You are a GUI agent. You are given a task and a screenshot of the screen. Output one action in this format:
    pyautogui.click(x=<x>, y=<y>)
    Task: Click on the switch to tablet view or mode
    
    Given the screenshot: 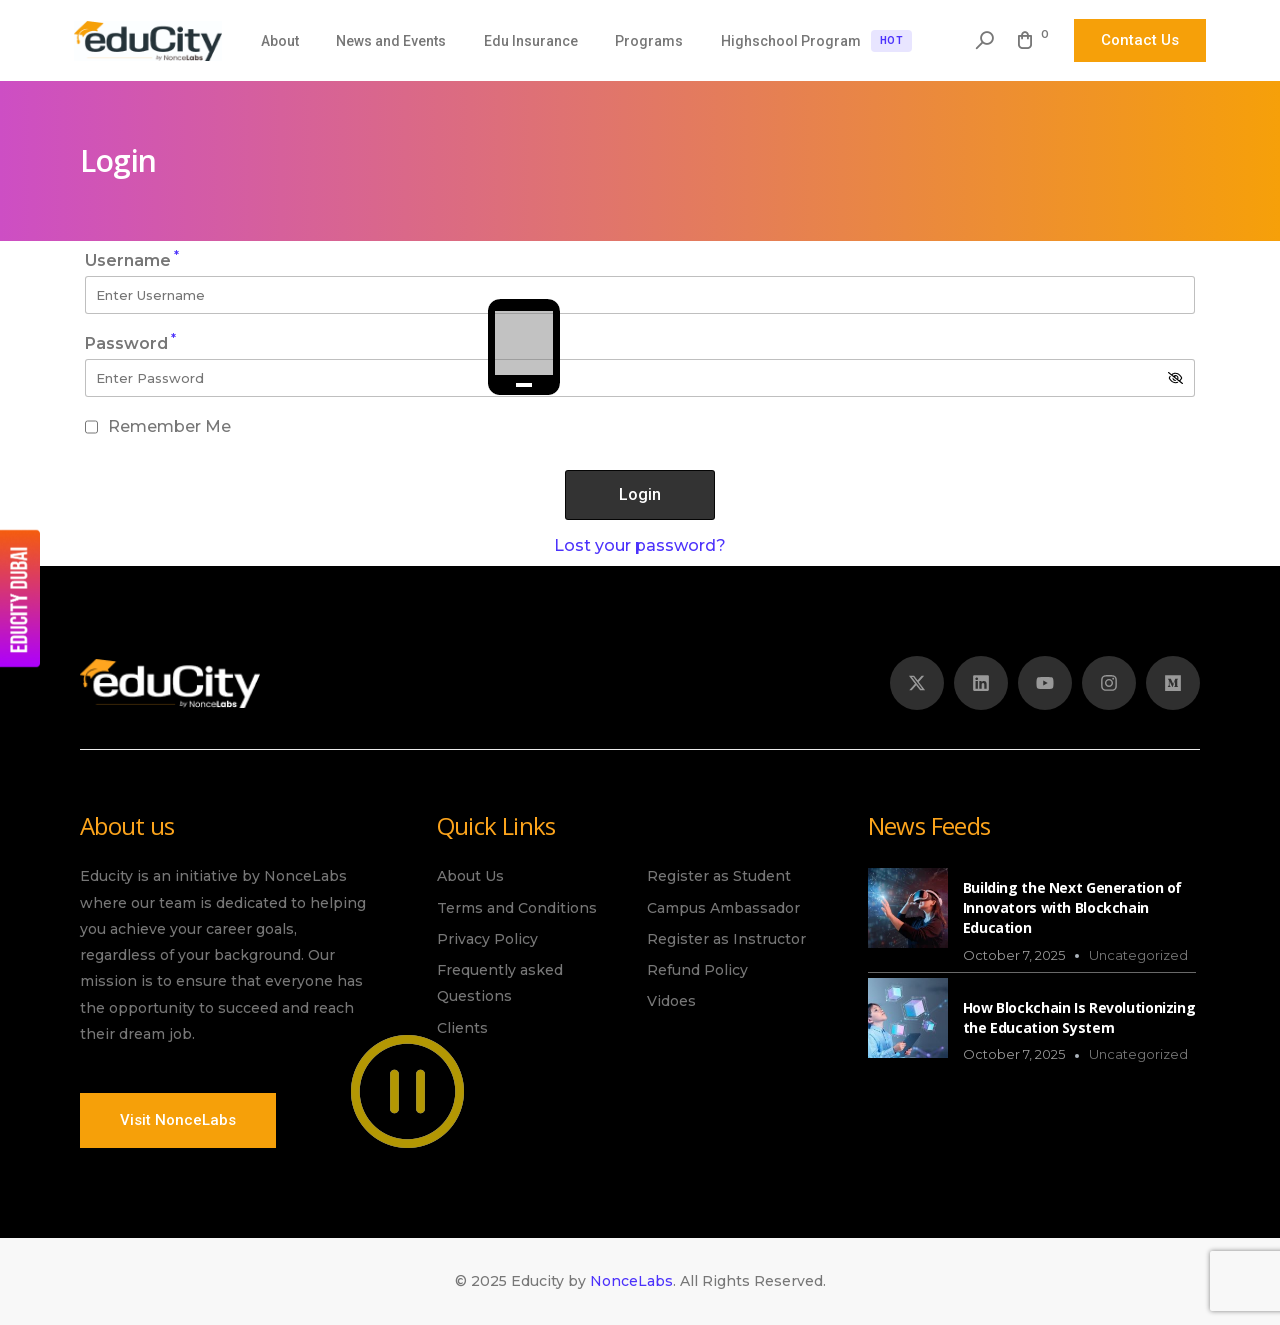 What is the action you would take?
    pyautogui.click(x=524, y=347)
    